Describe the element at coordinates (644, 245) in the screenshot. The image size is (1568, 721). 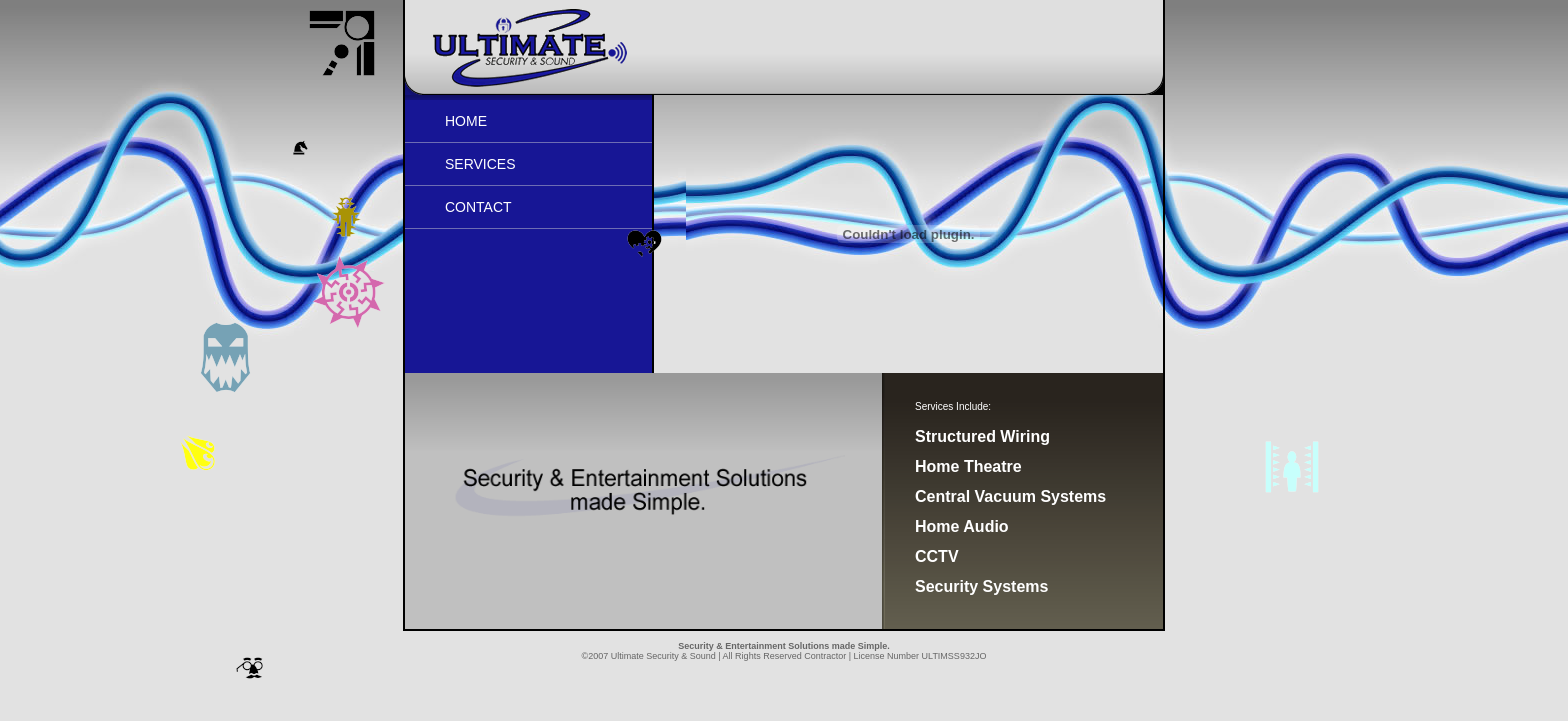
I see `explore hidden romance or secret admirer features` at that location.